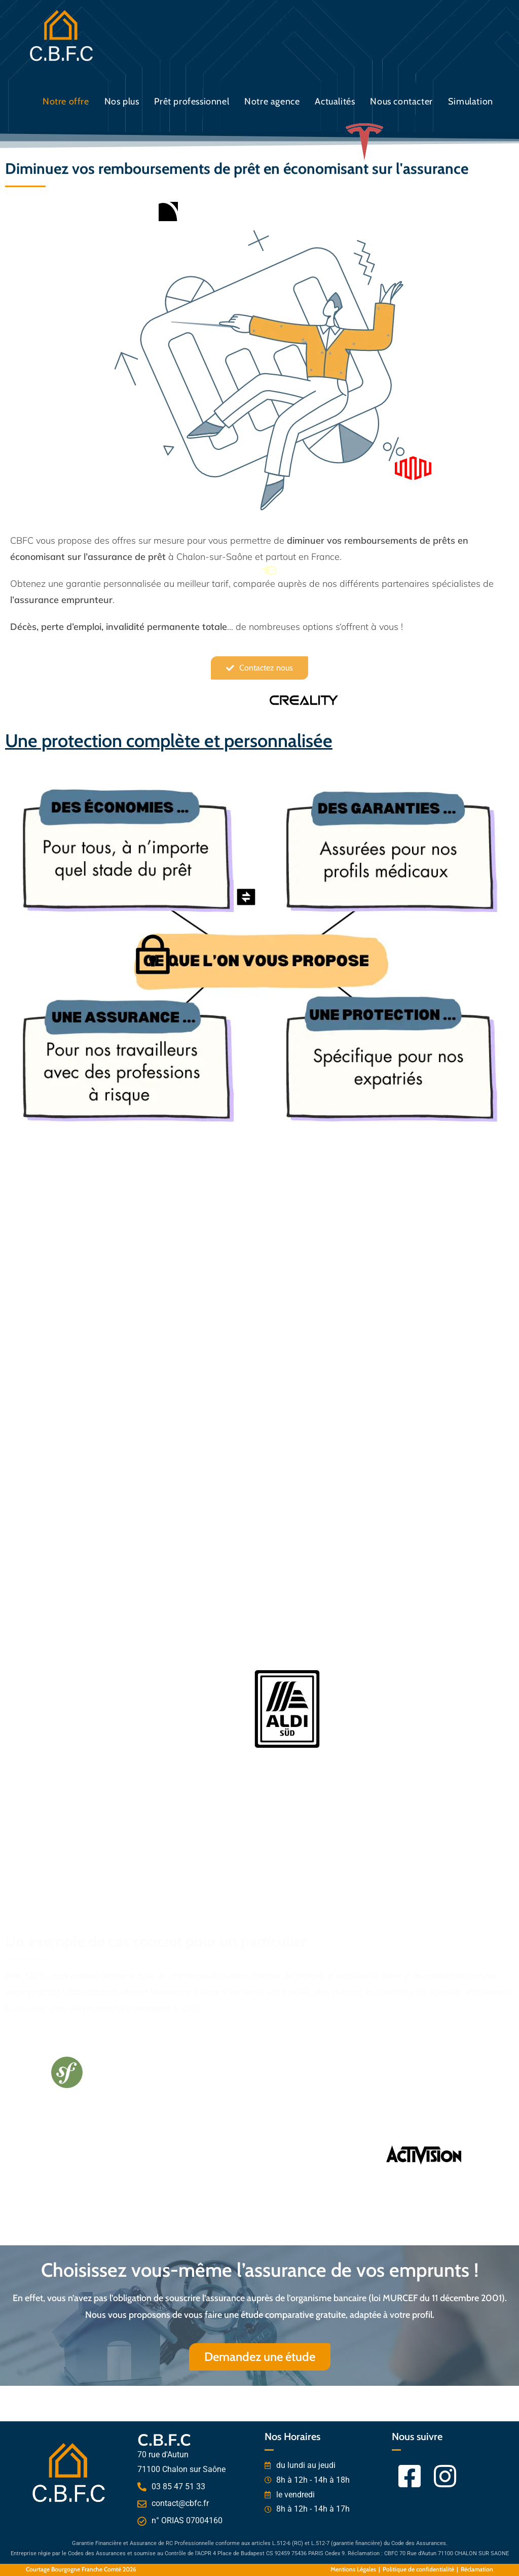 The image size is (519, 2576). I want to click on aldi süd company logo, so click(287, 1709).